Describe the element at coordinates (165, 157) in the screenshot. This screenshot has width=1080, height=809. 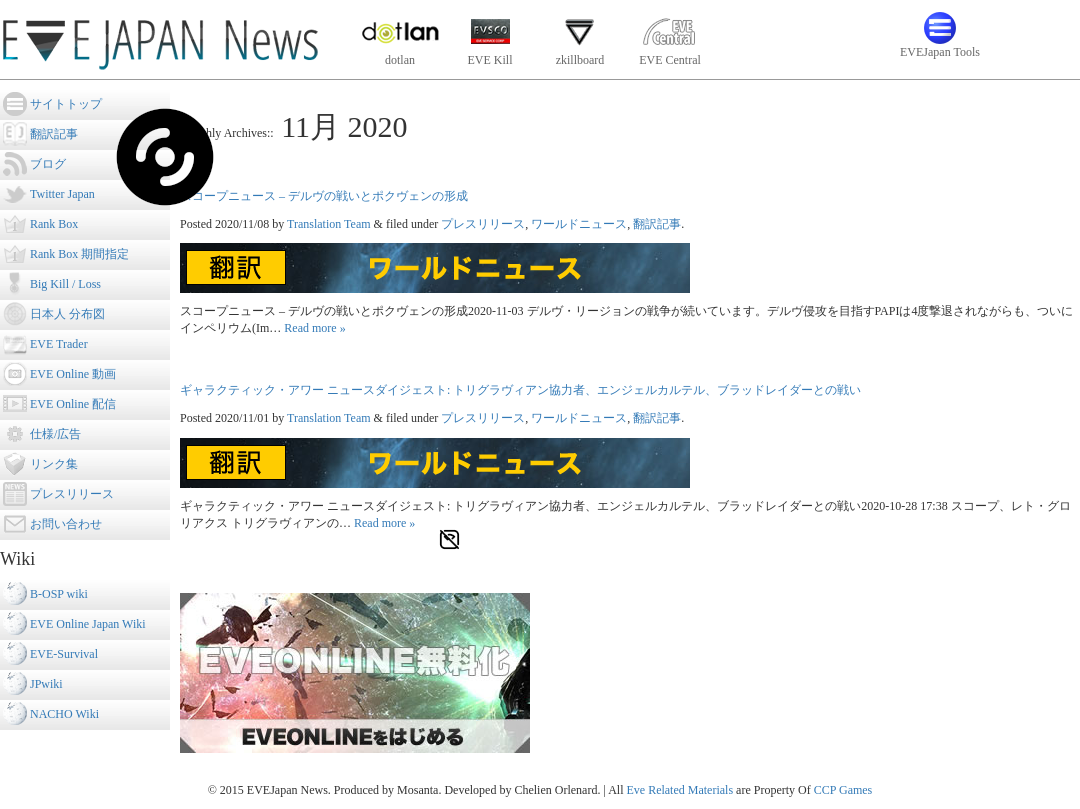
I see `play or access music library` at that location.